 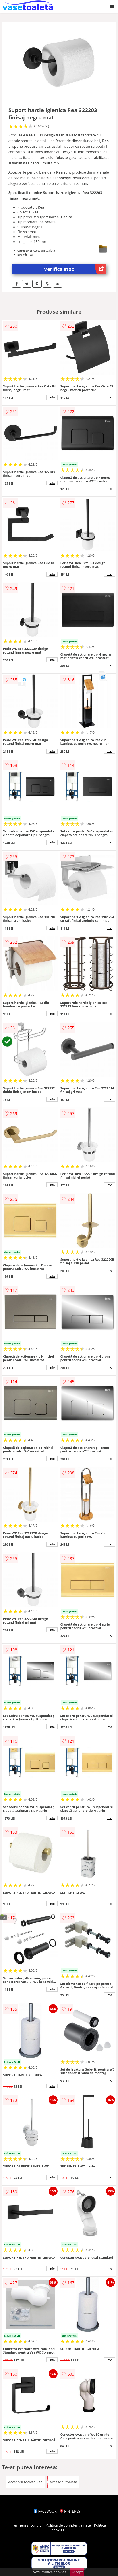 I want to click on indicates an unknown or unrecognized file type, so click(x=15, y=1921).